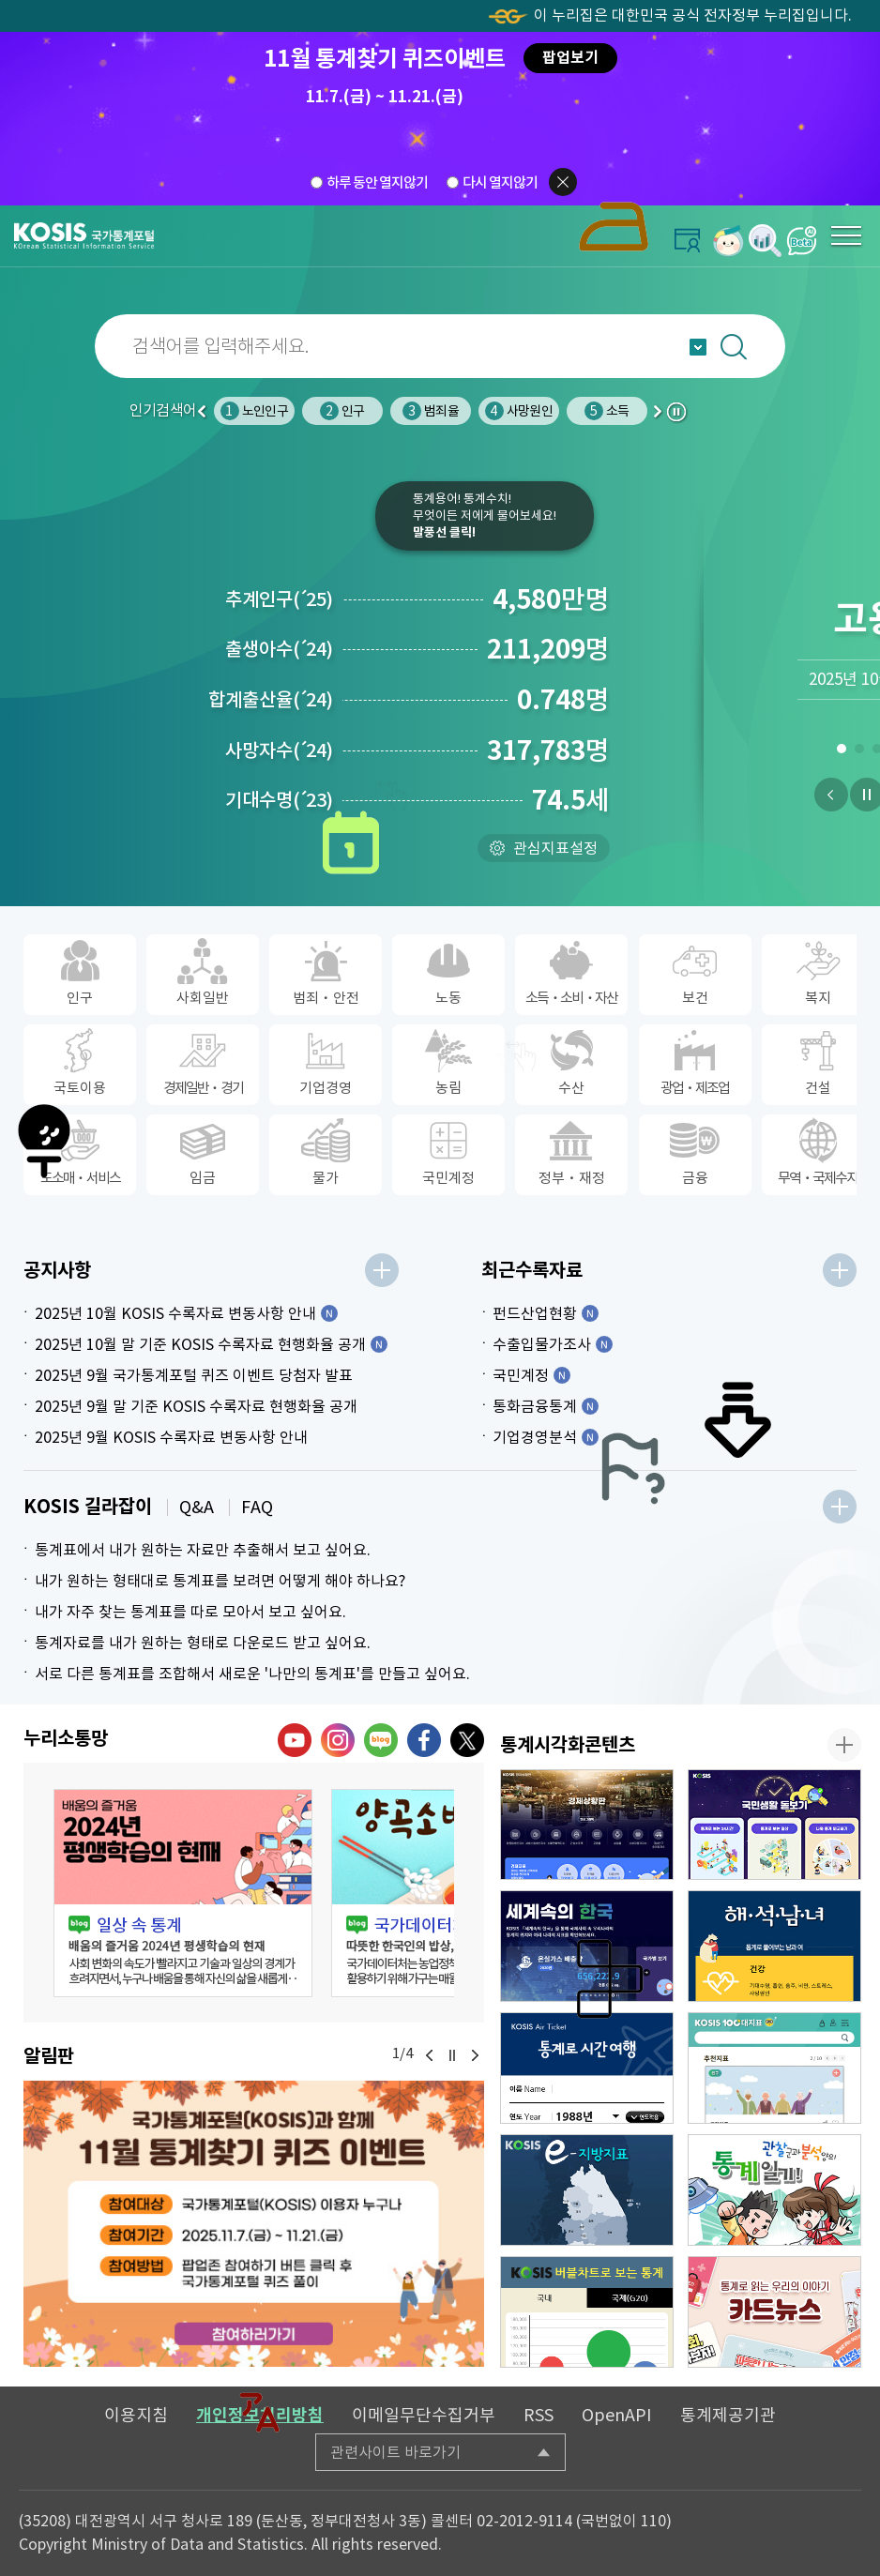 Image resolution: width=880 pixels, height=2576 pixels. What do you see at coordinates (603, 1978) in the screenshot?
I see `open replit coding environment` at bounding box center [603, 1978].